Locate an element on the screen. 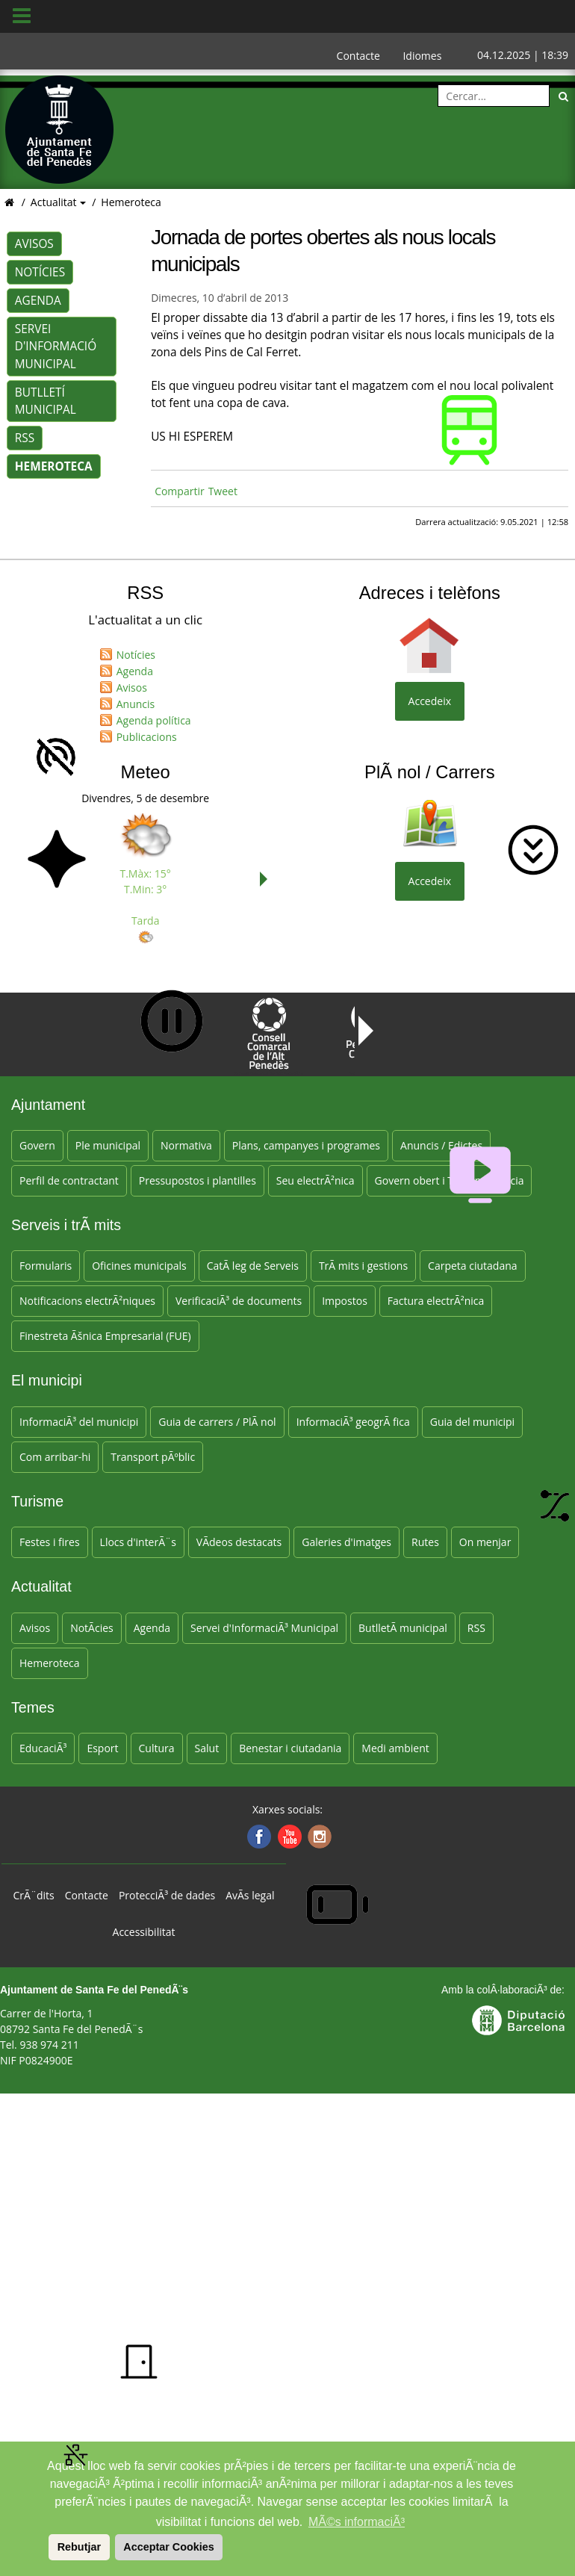 The image size is (575, 2576). network connection unavailable is located at coordinates (75, 2455).